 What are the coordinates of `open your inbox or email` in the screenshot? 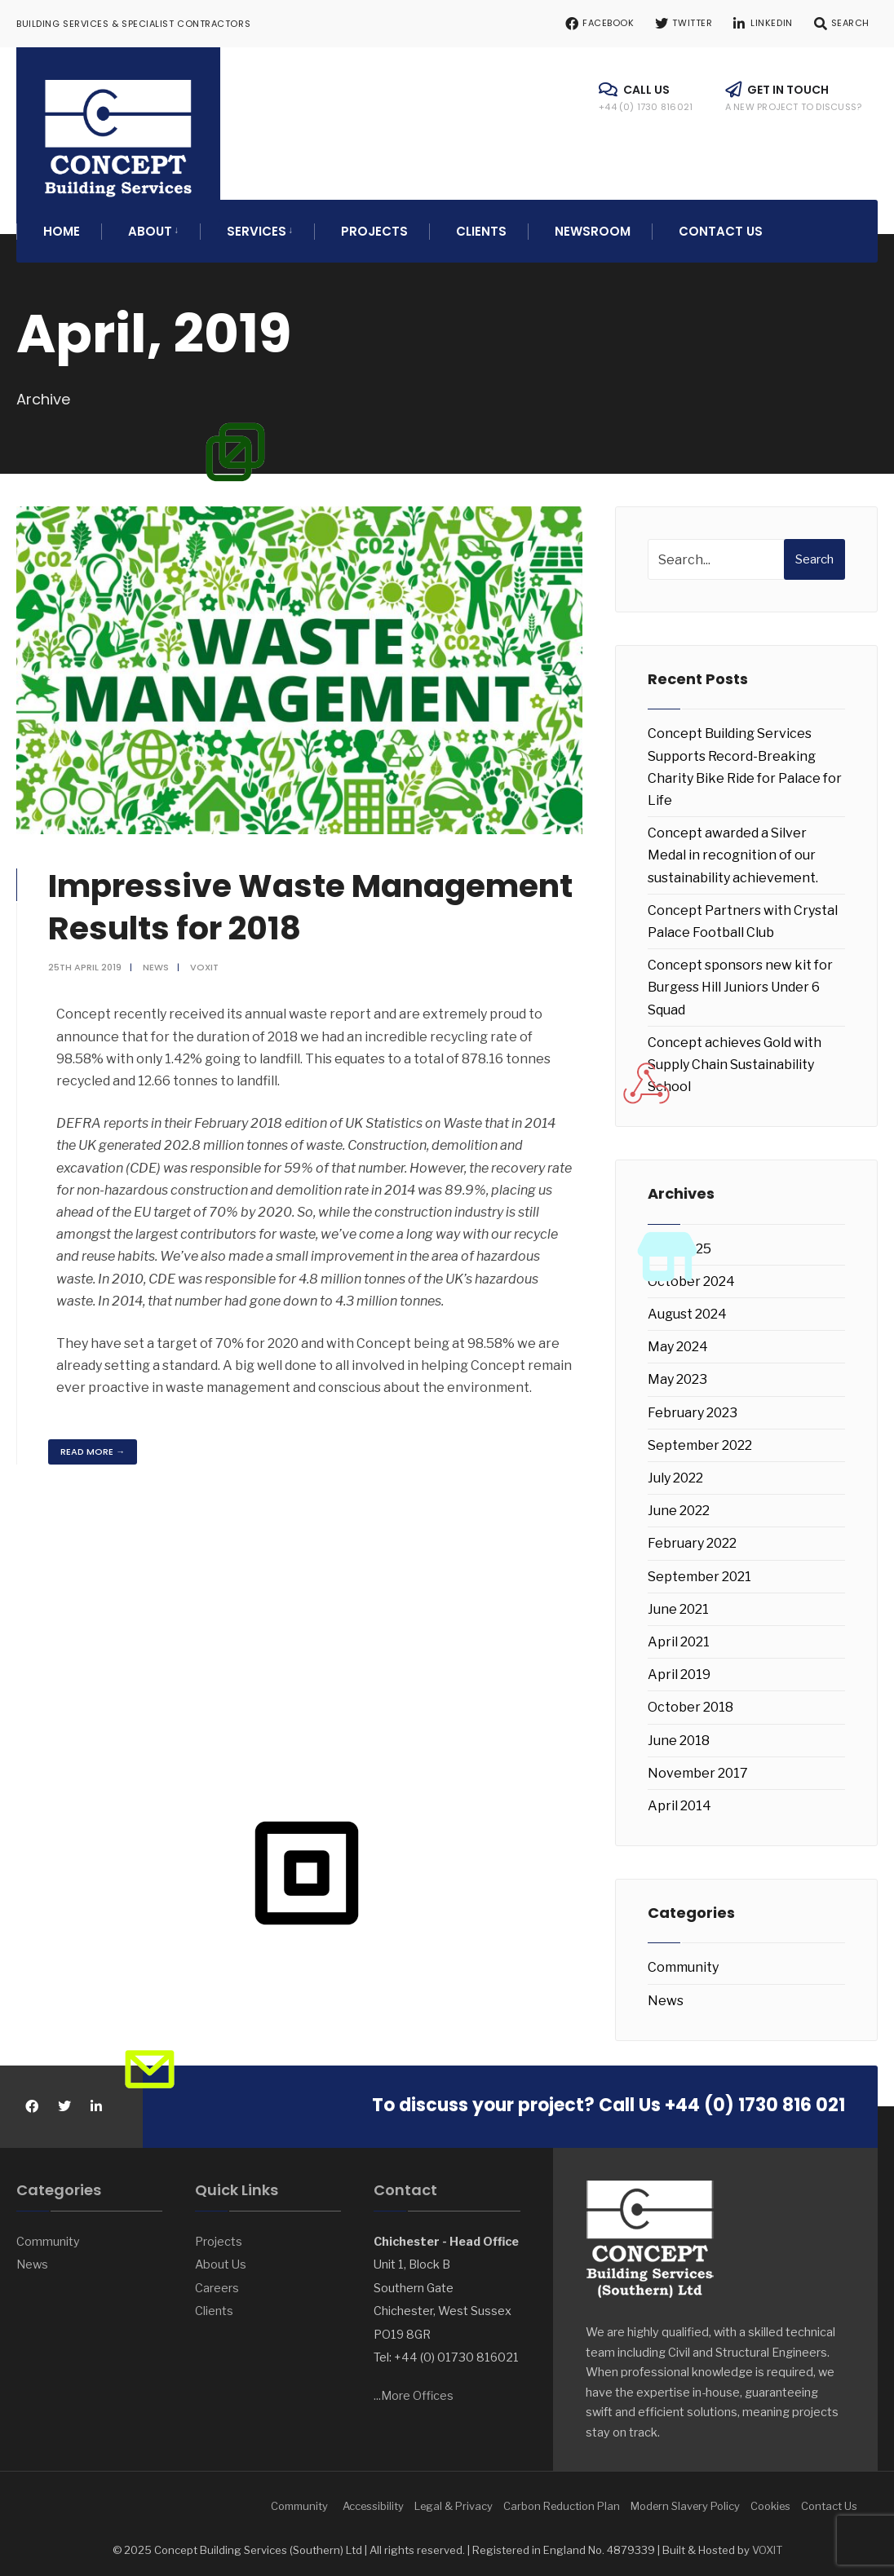 It's located at (149, 2069).